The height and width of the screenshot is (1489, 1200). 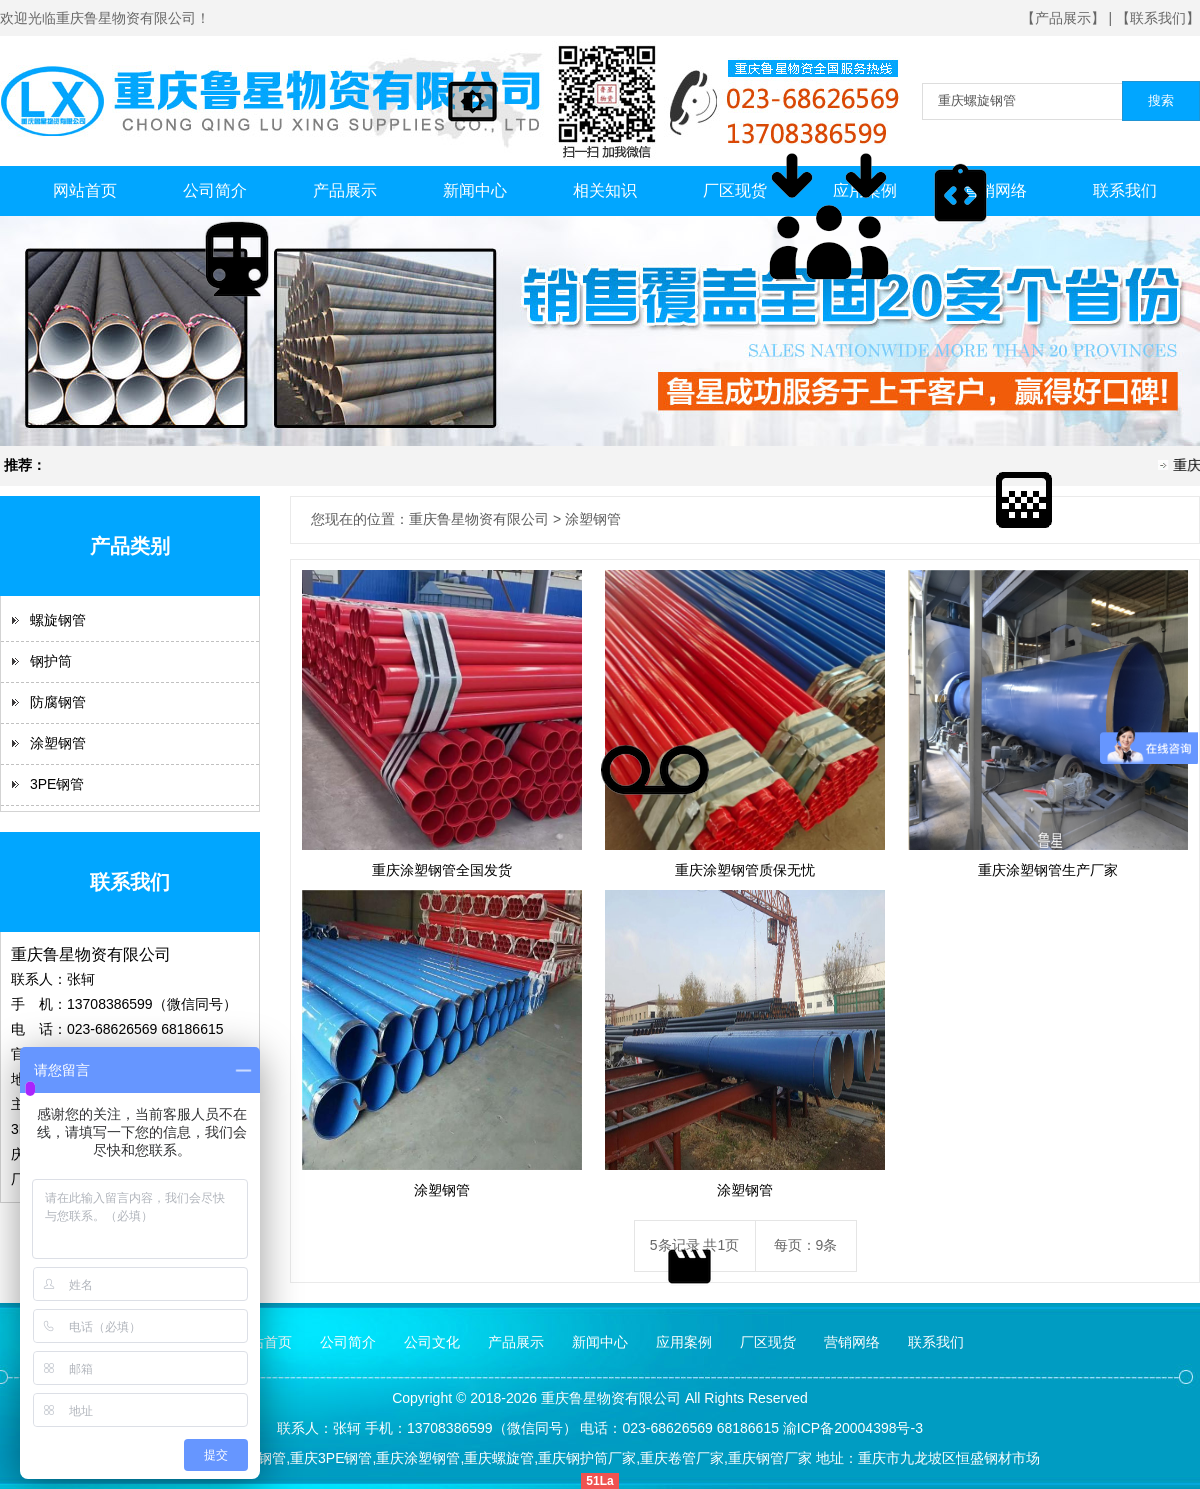 What do you see at coordinates (960, 195) in the screenshot?
I see `view integration code or instructions` at bounding box center [960, 195].